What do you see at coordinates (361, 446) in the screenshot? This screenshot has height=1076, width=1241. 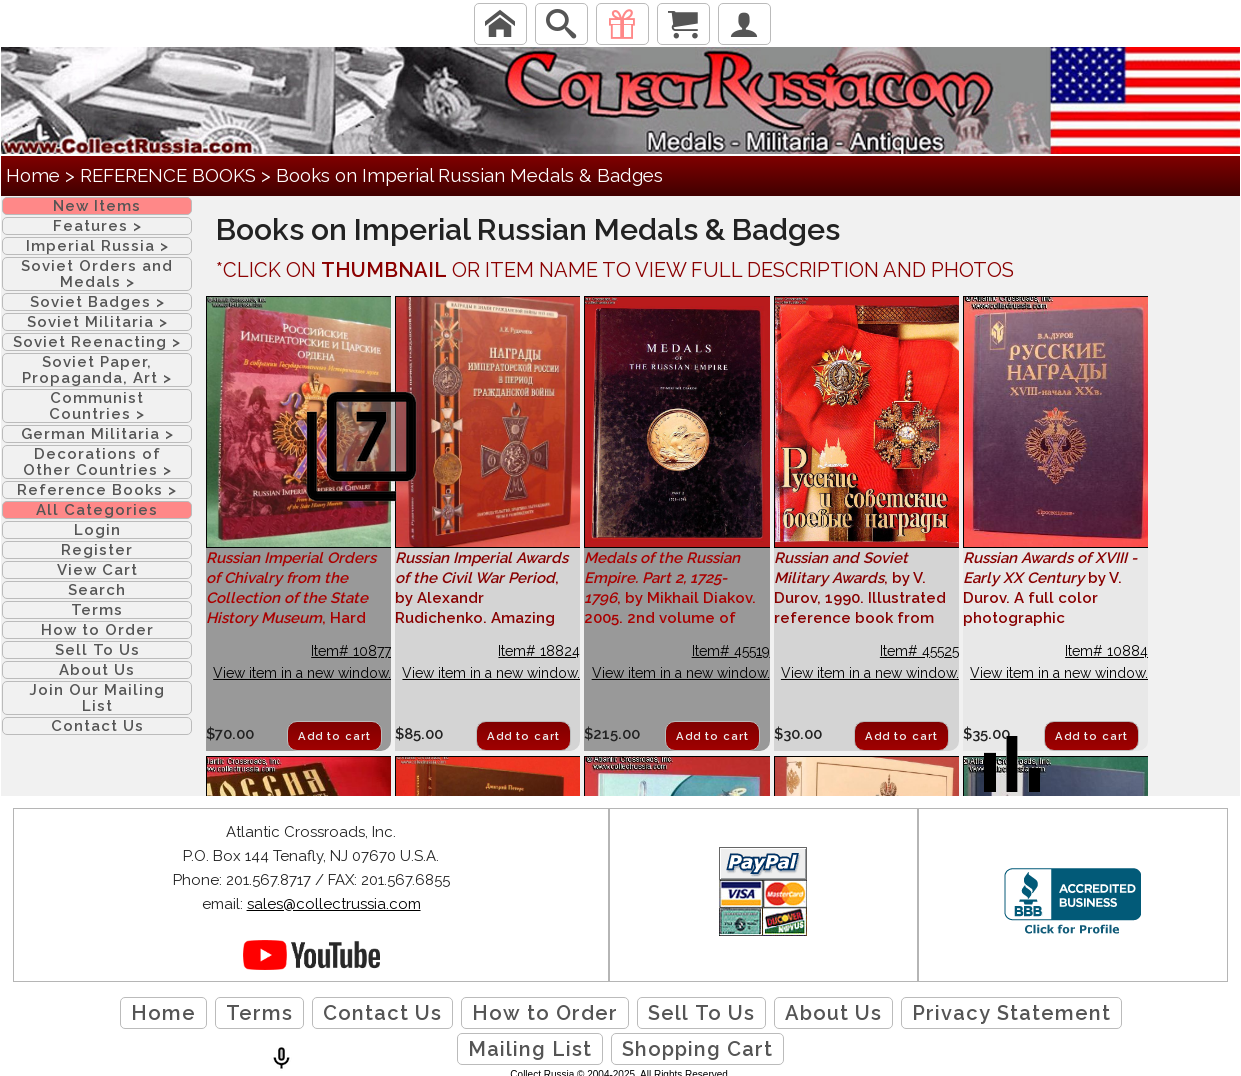 I see `indicates item number 7 in a numbered list or gallery` at bounding box center [361, 446].